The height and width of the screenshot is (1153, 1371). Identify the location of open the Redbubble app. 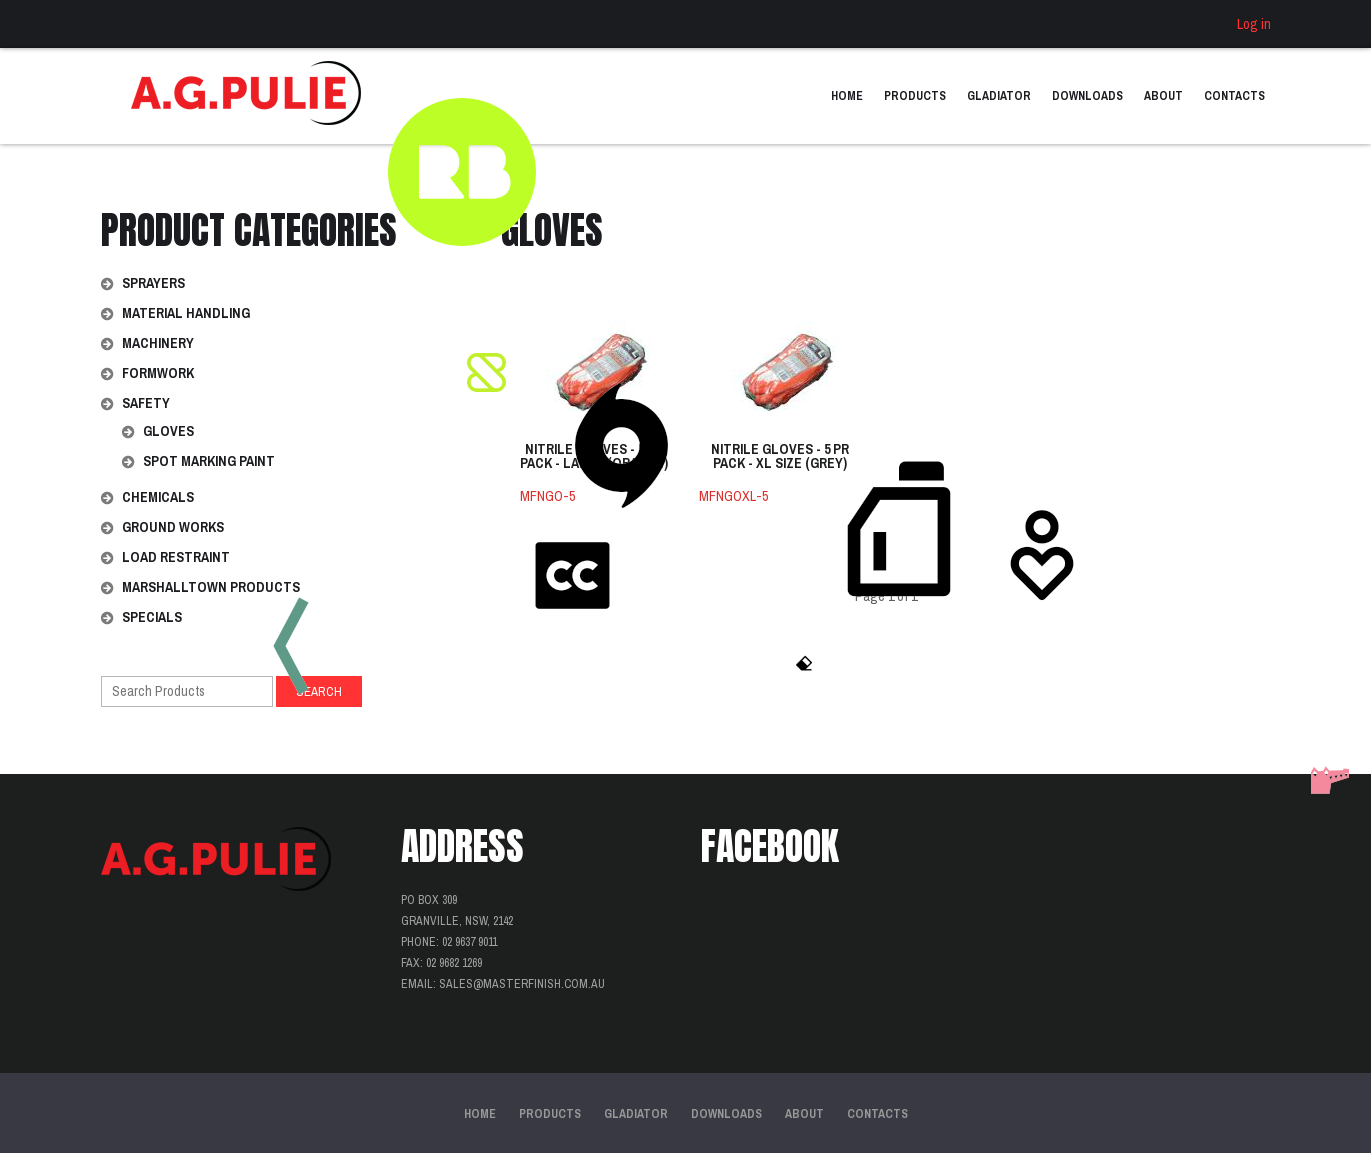
(462, 172).